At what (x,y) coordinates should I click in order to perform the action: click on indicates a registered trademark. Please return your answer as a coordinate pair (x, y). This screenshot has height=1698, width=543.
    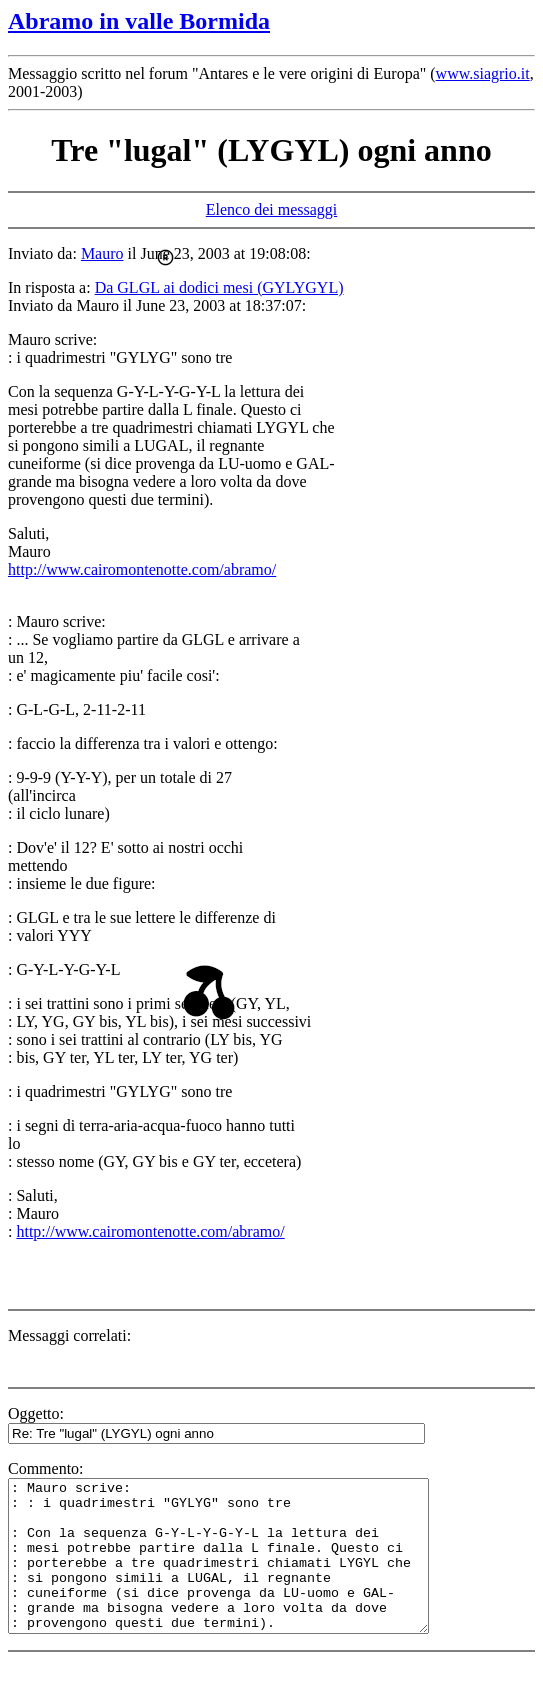
    Looking at the image, I should click on (165, 257).